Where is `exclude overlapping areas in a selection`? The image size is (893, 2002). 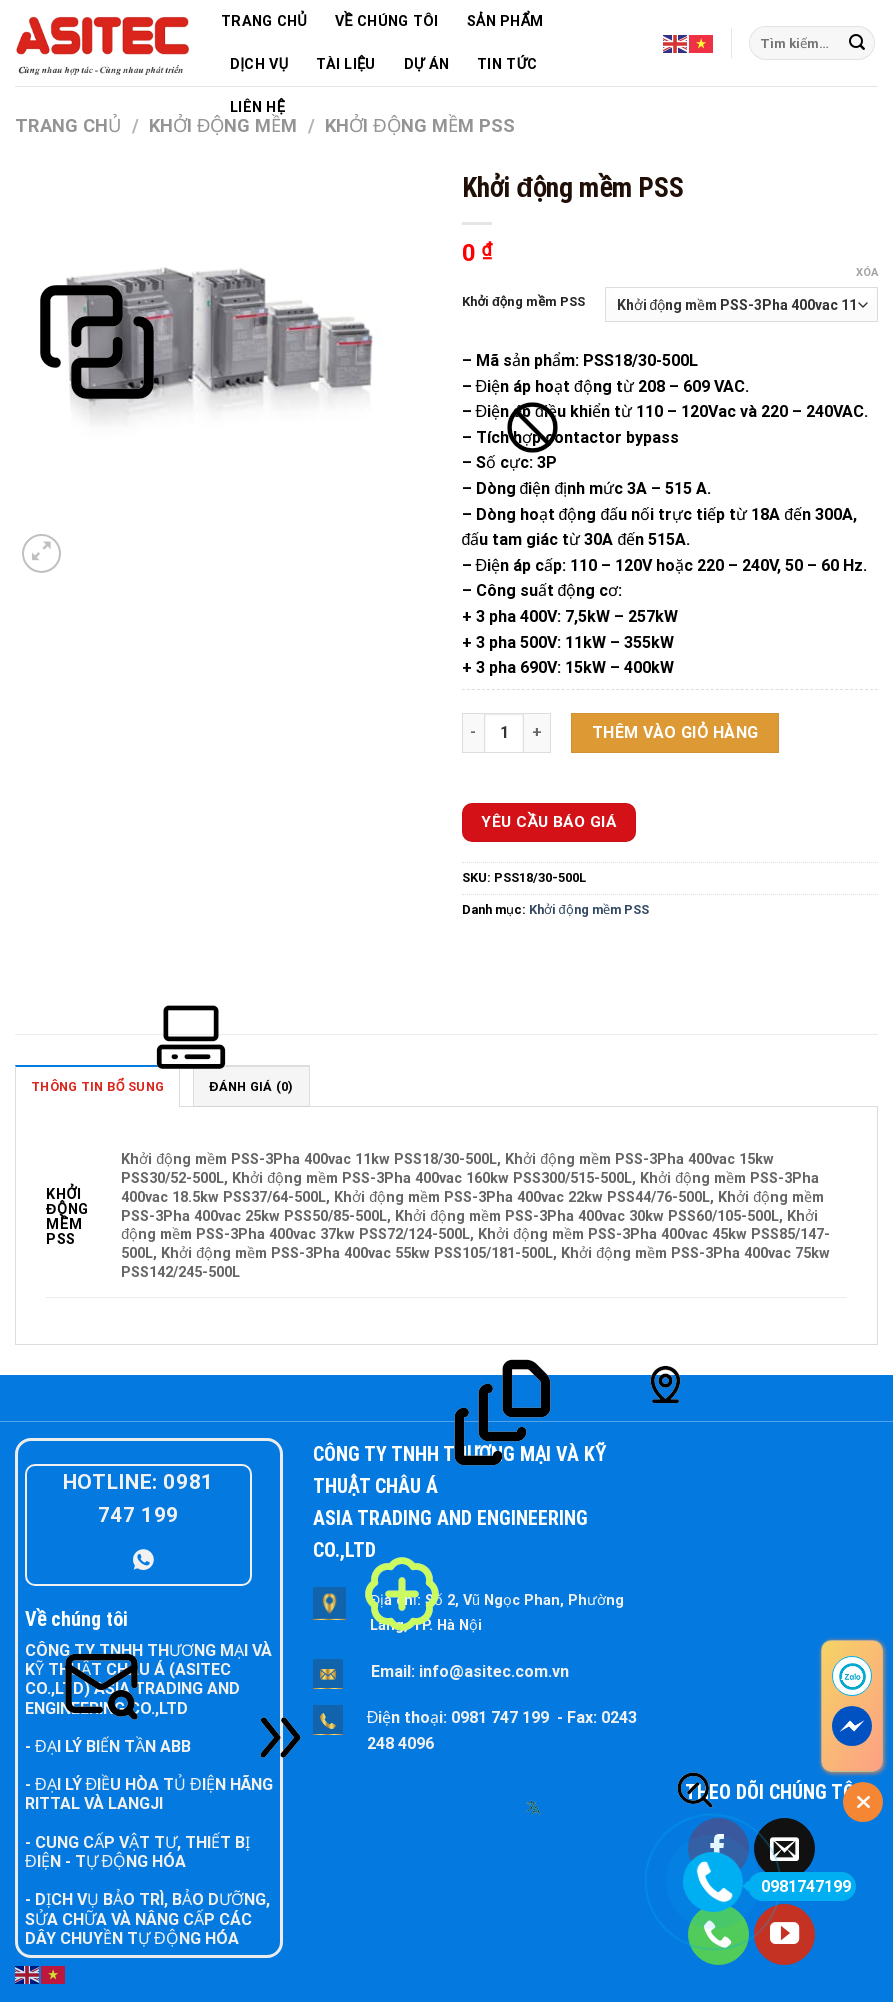
exclude overlapping areas in a selection is located at coordinates (97, 342).